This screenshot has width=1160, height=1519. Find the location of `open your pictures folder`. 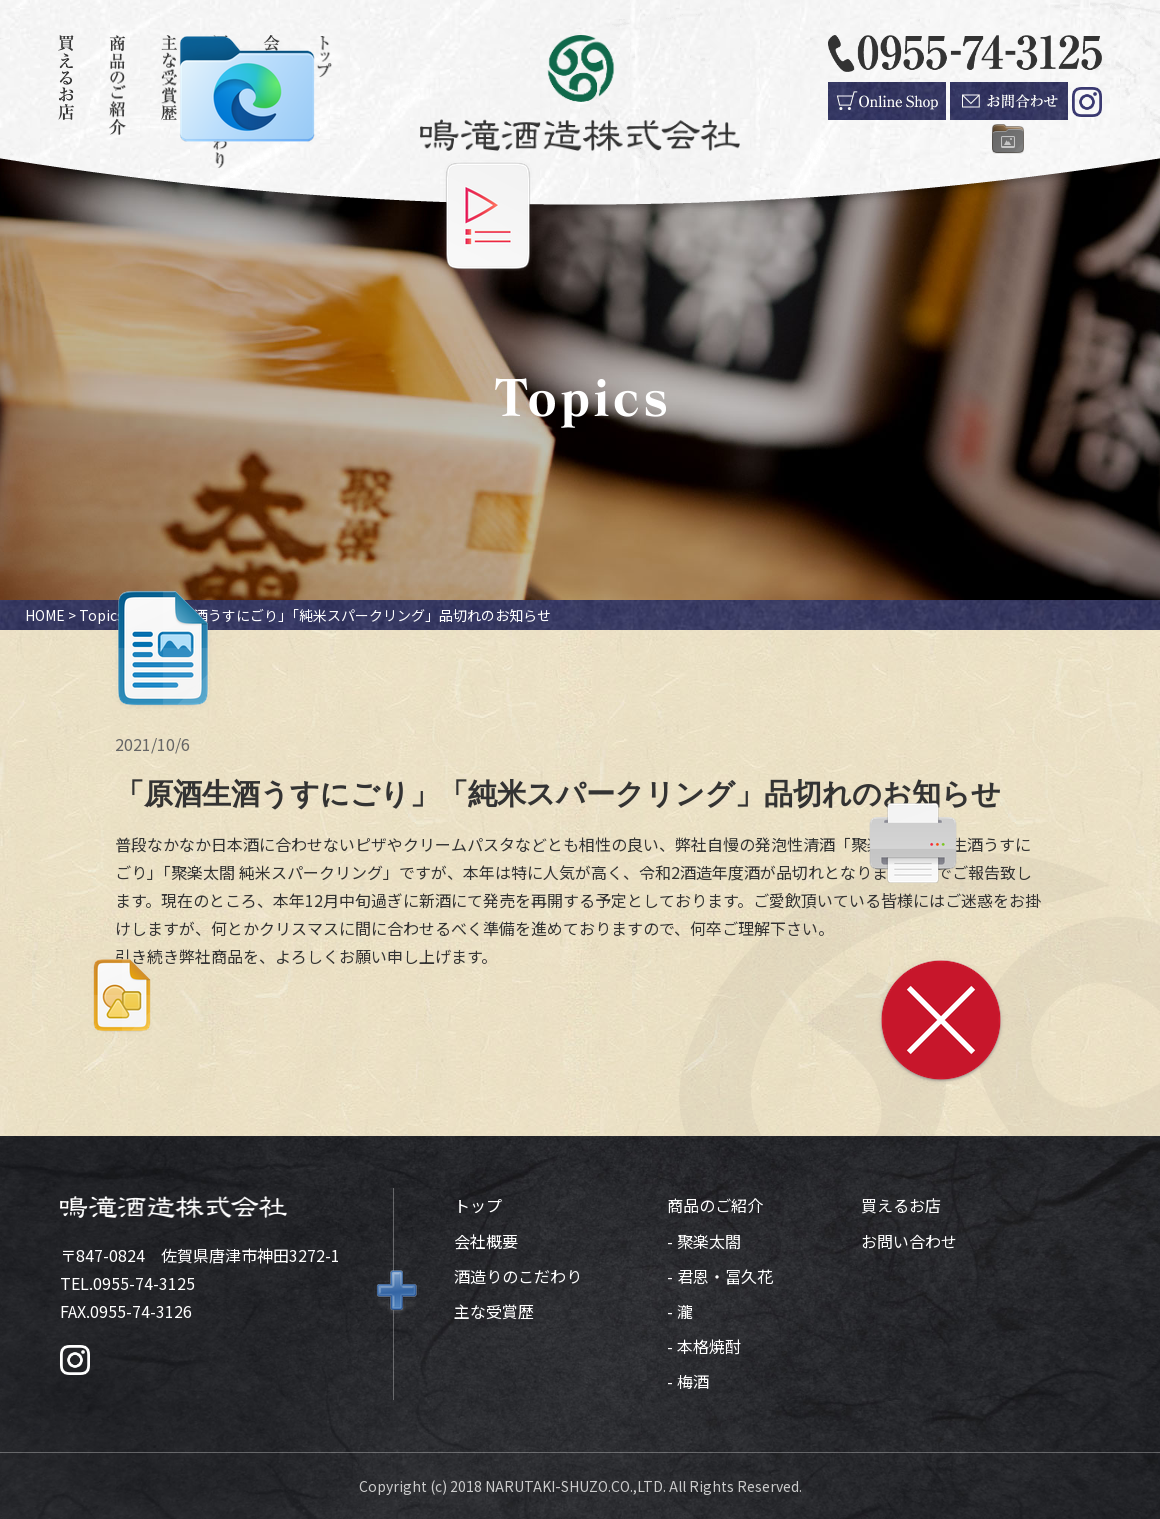

open your pictures folder is located at coordinates (1008, 138).